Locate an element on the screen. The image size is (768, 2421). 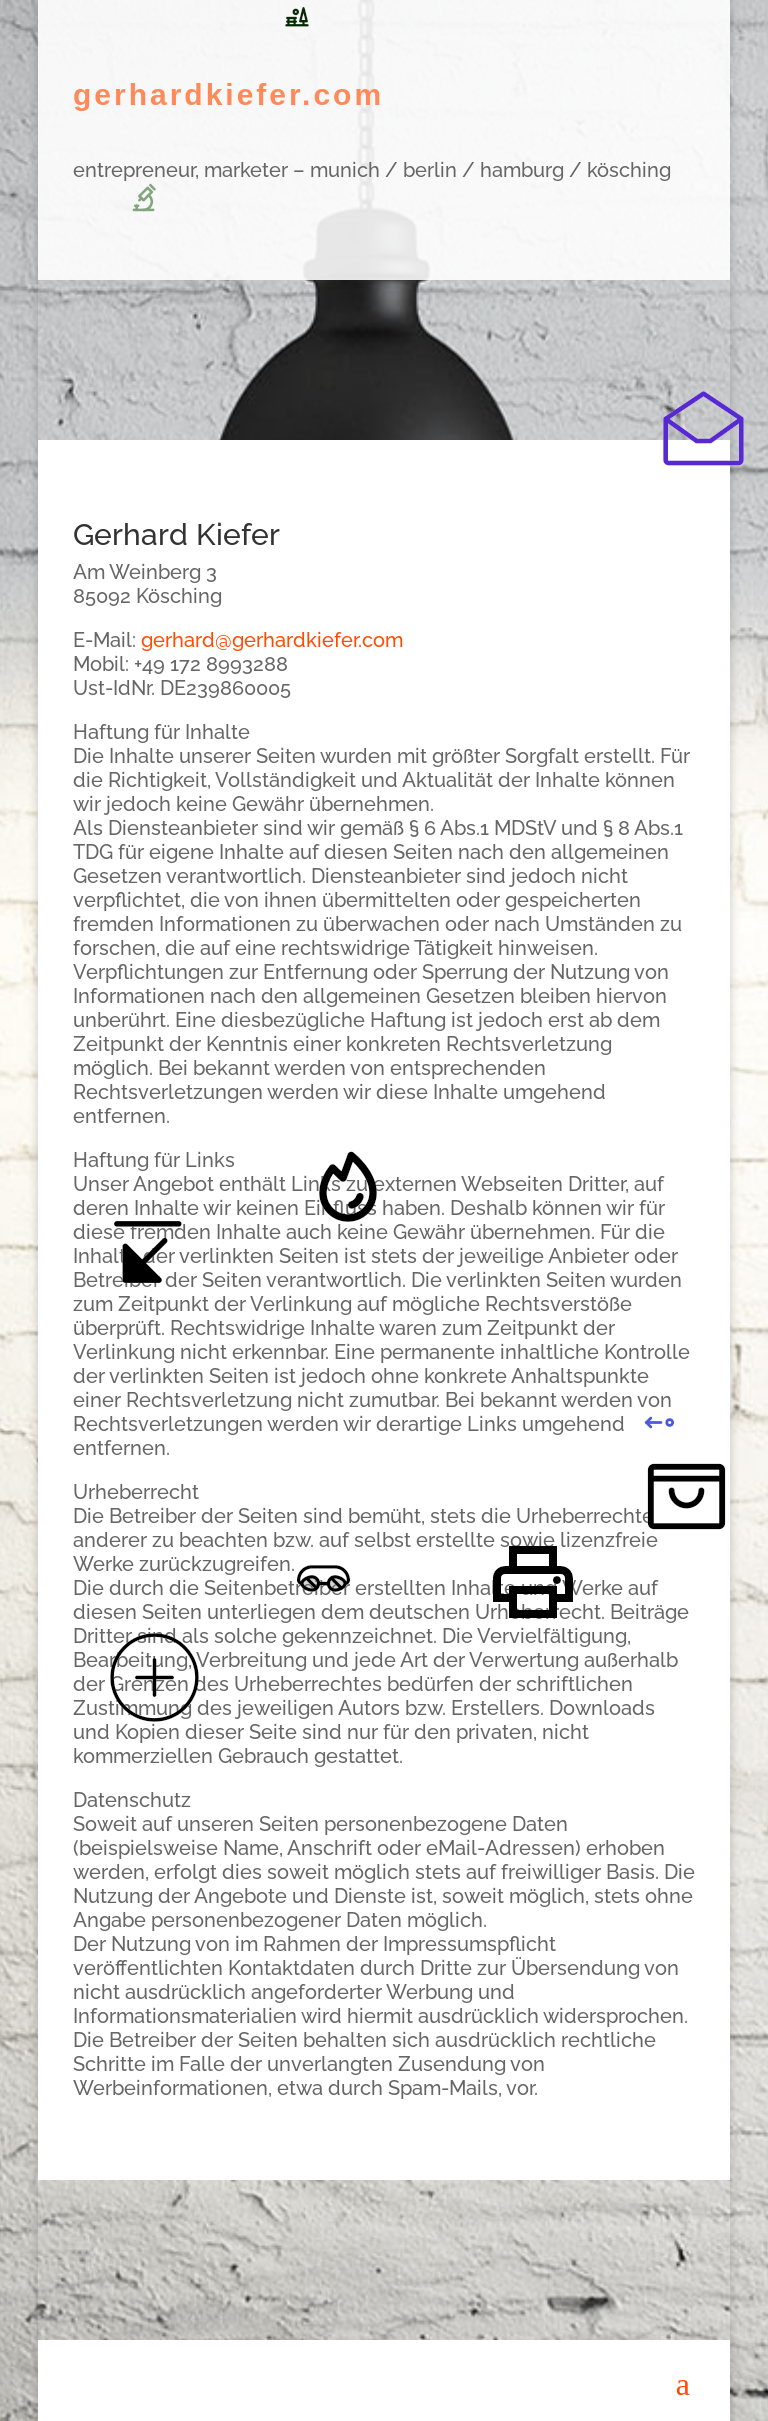
print this document is located at coordinates (533, 1582).